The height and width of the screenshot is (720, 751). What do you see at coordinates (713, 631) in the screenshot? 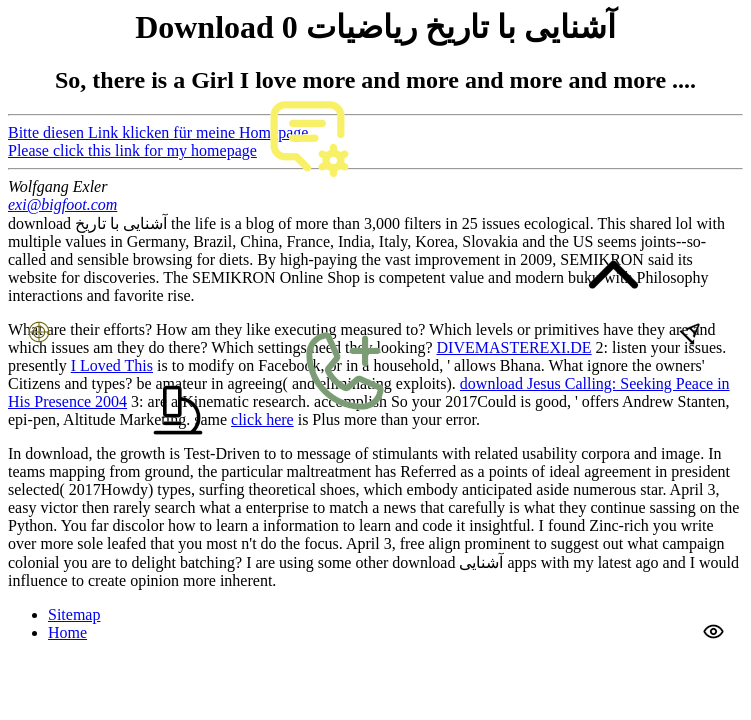
I see `view or preview content` at bounding box center [713, 631].